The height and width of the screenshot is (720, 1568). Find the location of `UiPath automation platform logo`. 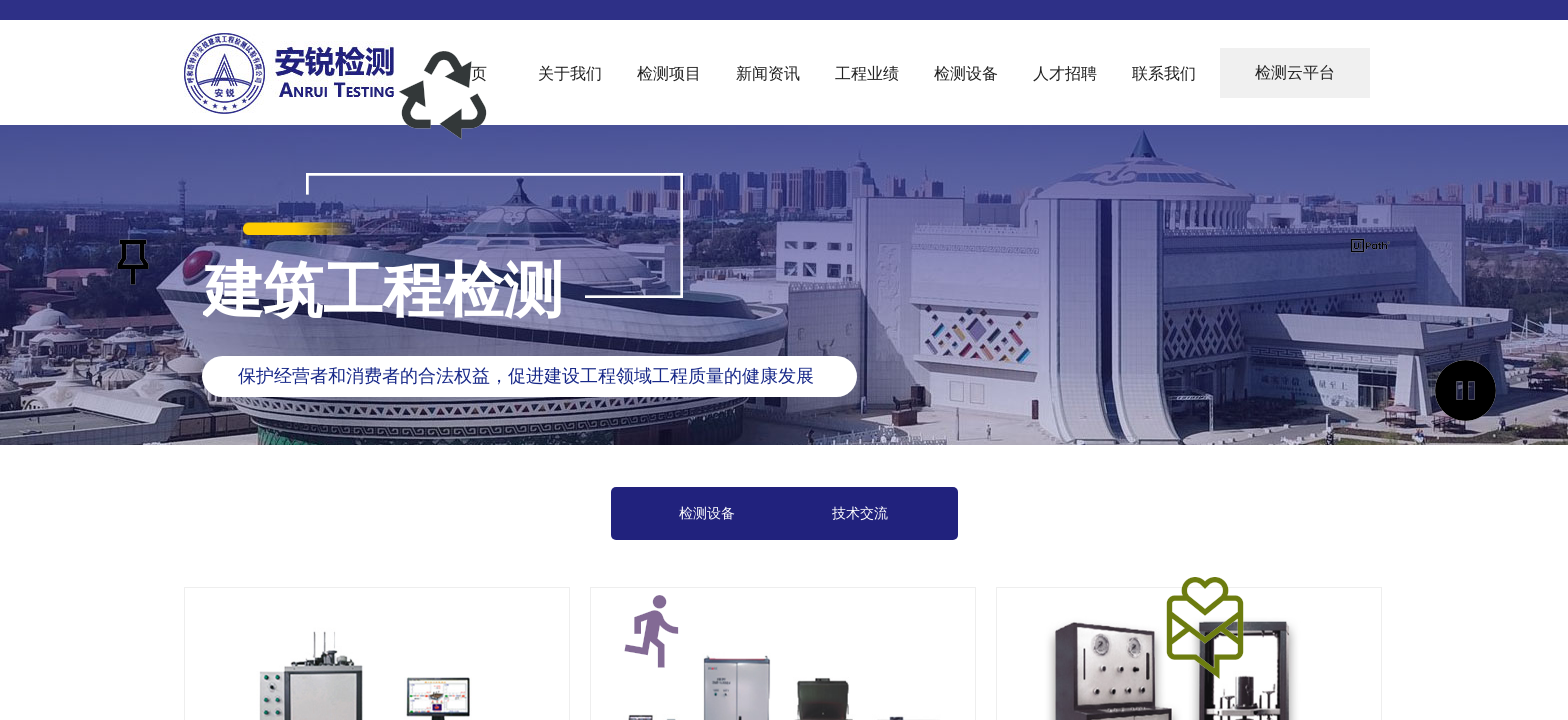

UiPath automation platform logo is located at coordinates (1370, 245).